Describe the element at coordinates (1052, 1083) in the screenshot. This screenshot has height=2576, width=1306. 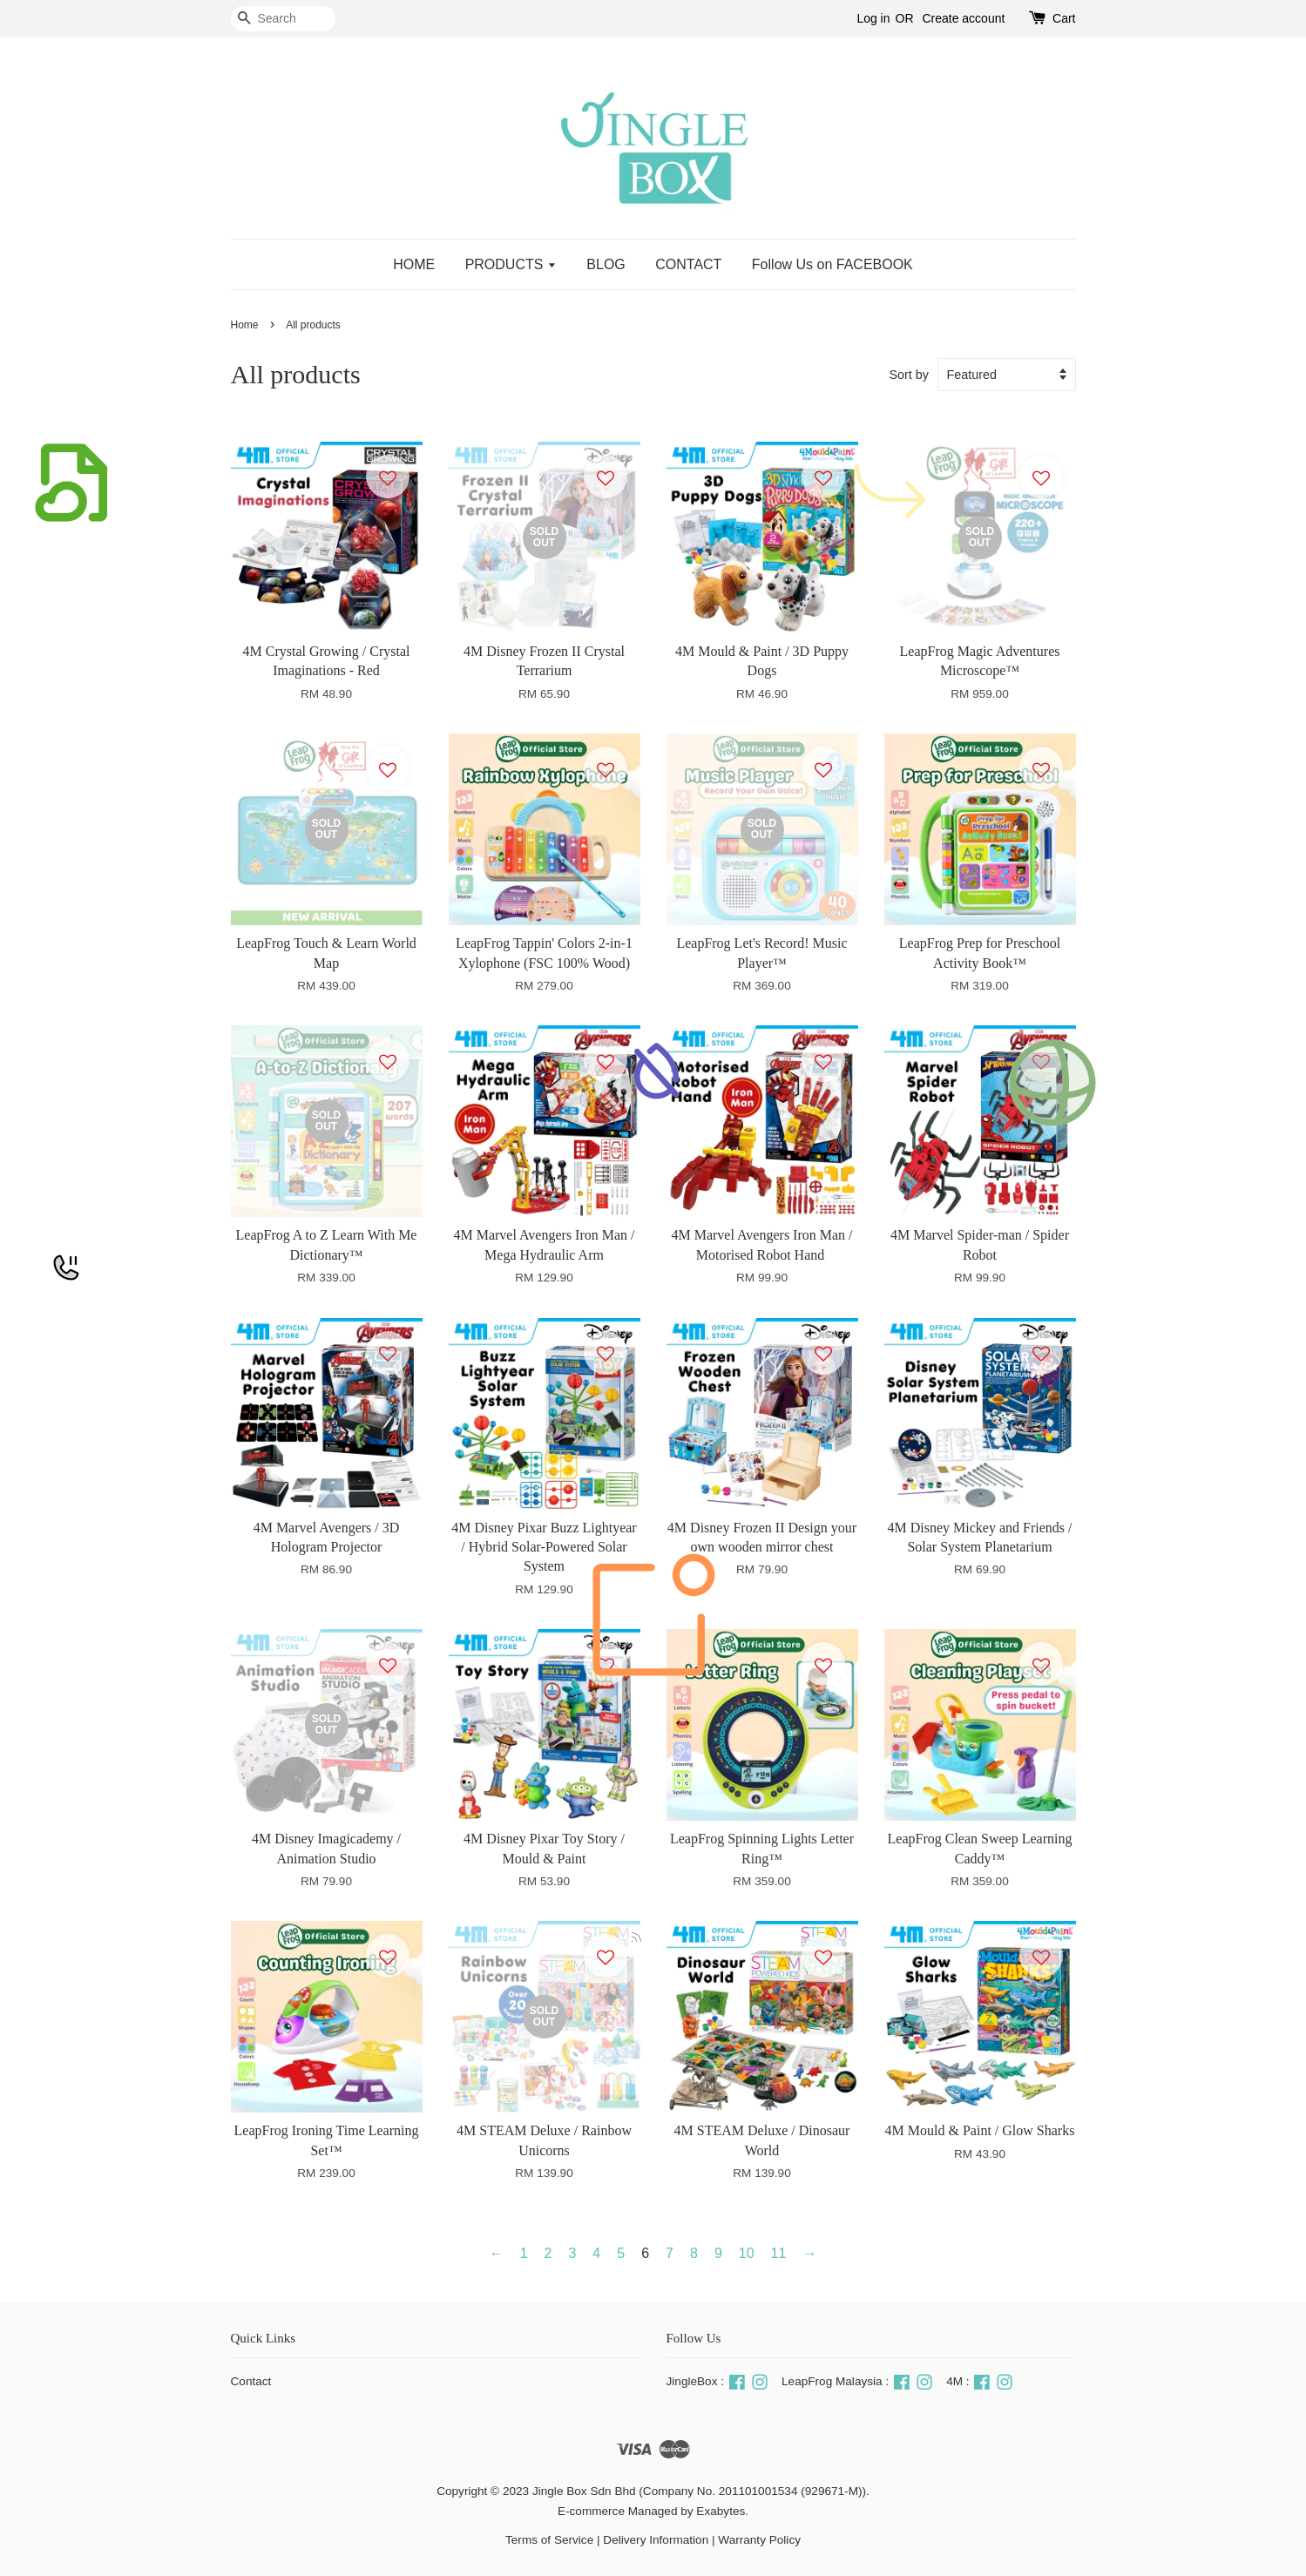
I see `access global or worldwide settings` at that location.